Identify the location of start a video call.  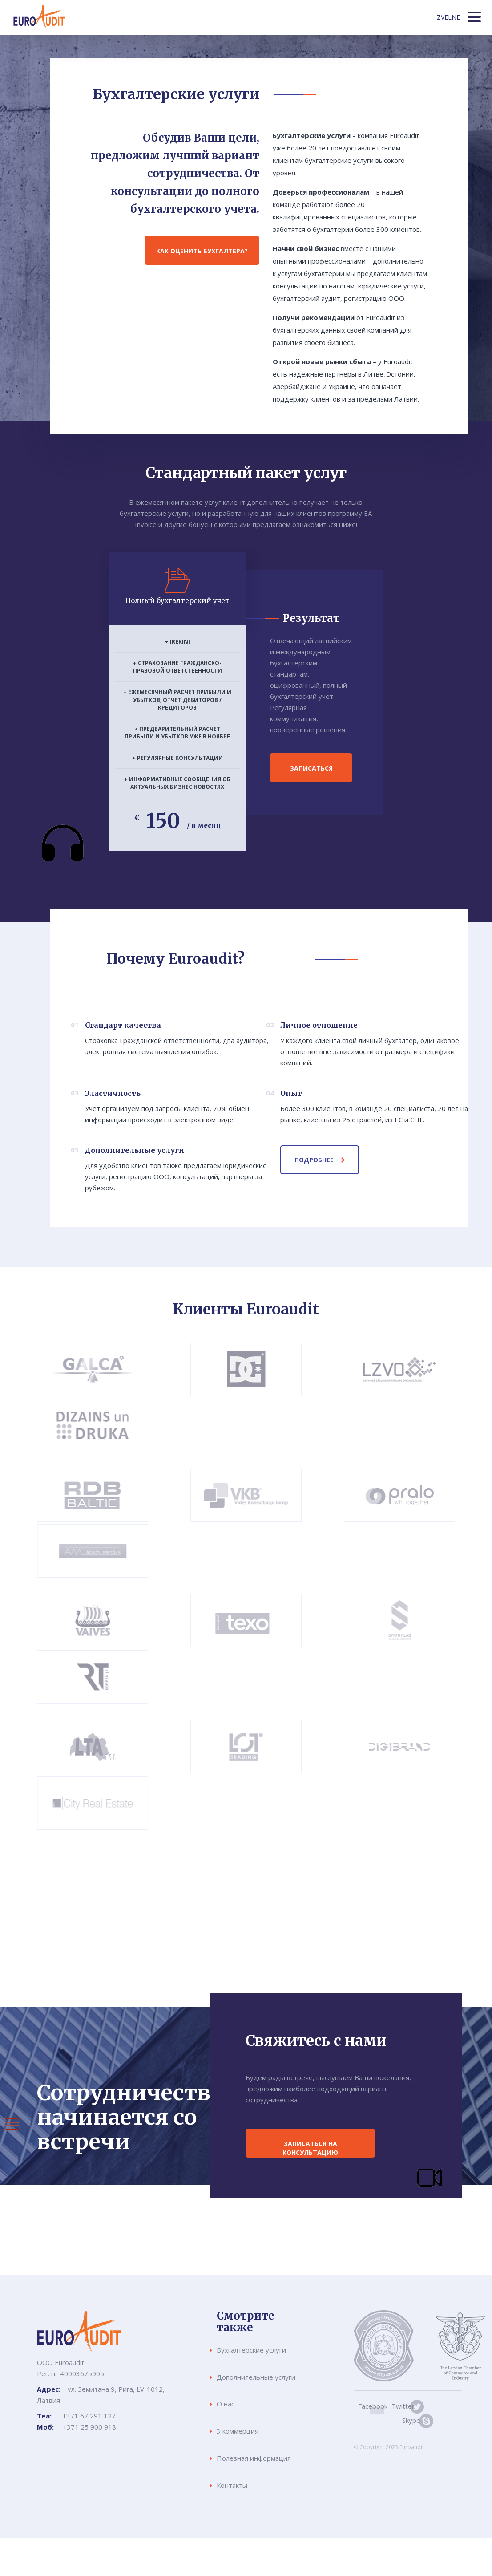
(430, 2178).